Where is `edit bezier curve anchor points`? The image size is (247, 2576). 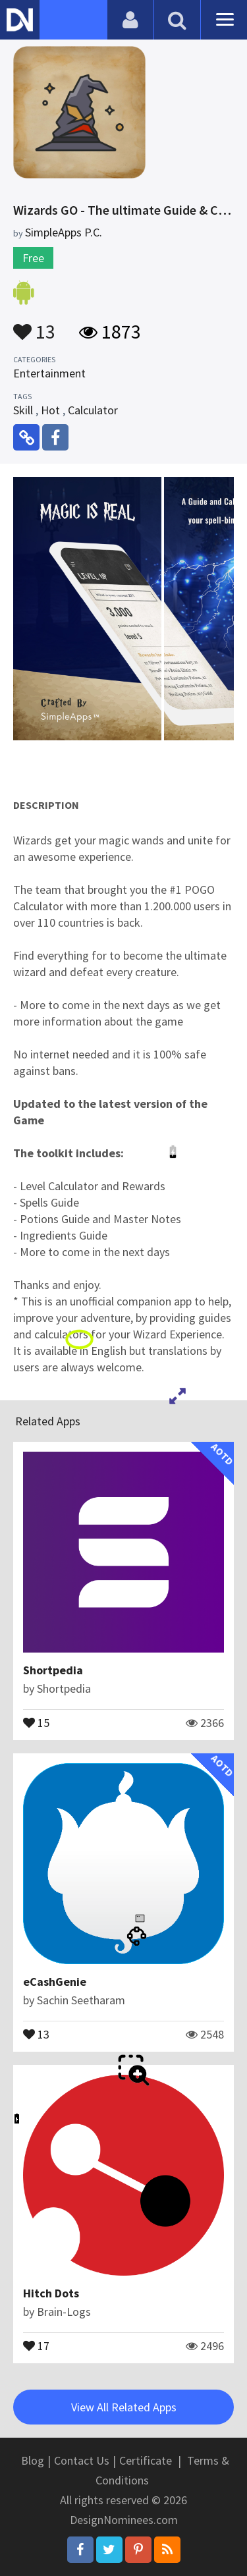
edit bezier curve anchor points is located at coordinates (136, 1936).